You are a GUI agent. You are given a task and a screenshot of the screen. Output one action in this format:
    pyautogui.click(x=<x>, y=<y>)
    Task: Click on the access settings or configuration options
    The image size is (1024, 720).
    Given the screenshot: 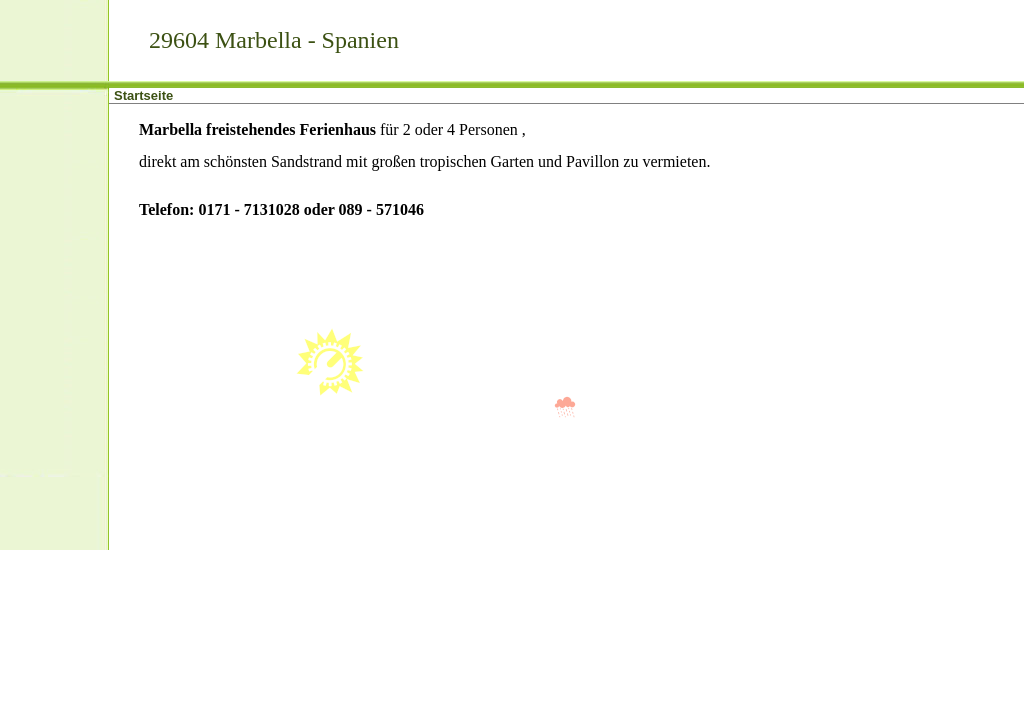 What is the action you would take?
    pyautogui.click(x=330, y=362)
    